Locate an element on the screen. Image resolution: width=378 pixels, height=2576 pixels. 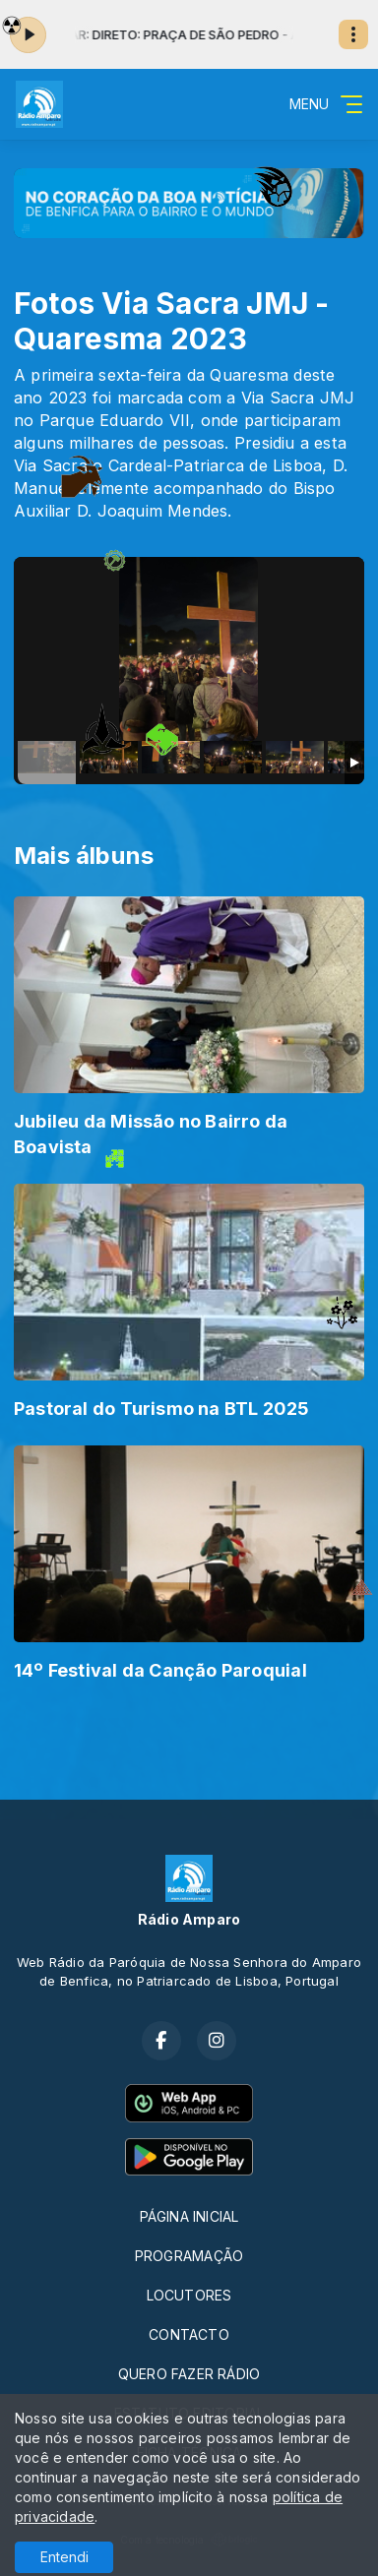
indicates radioactive or hazardous material warning is located at coordinates (12, 26).